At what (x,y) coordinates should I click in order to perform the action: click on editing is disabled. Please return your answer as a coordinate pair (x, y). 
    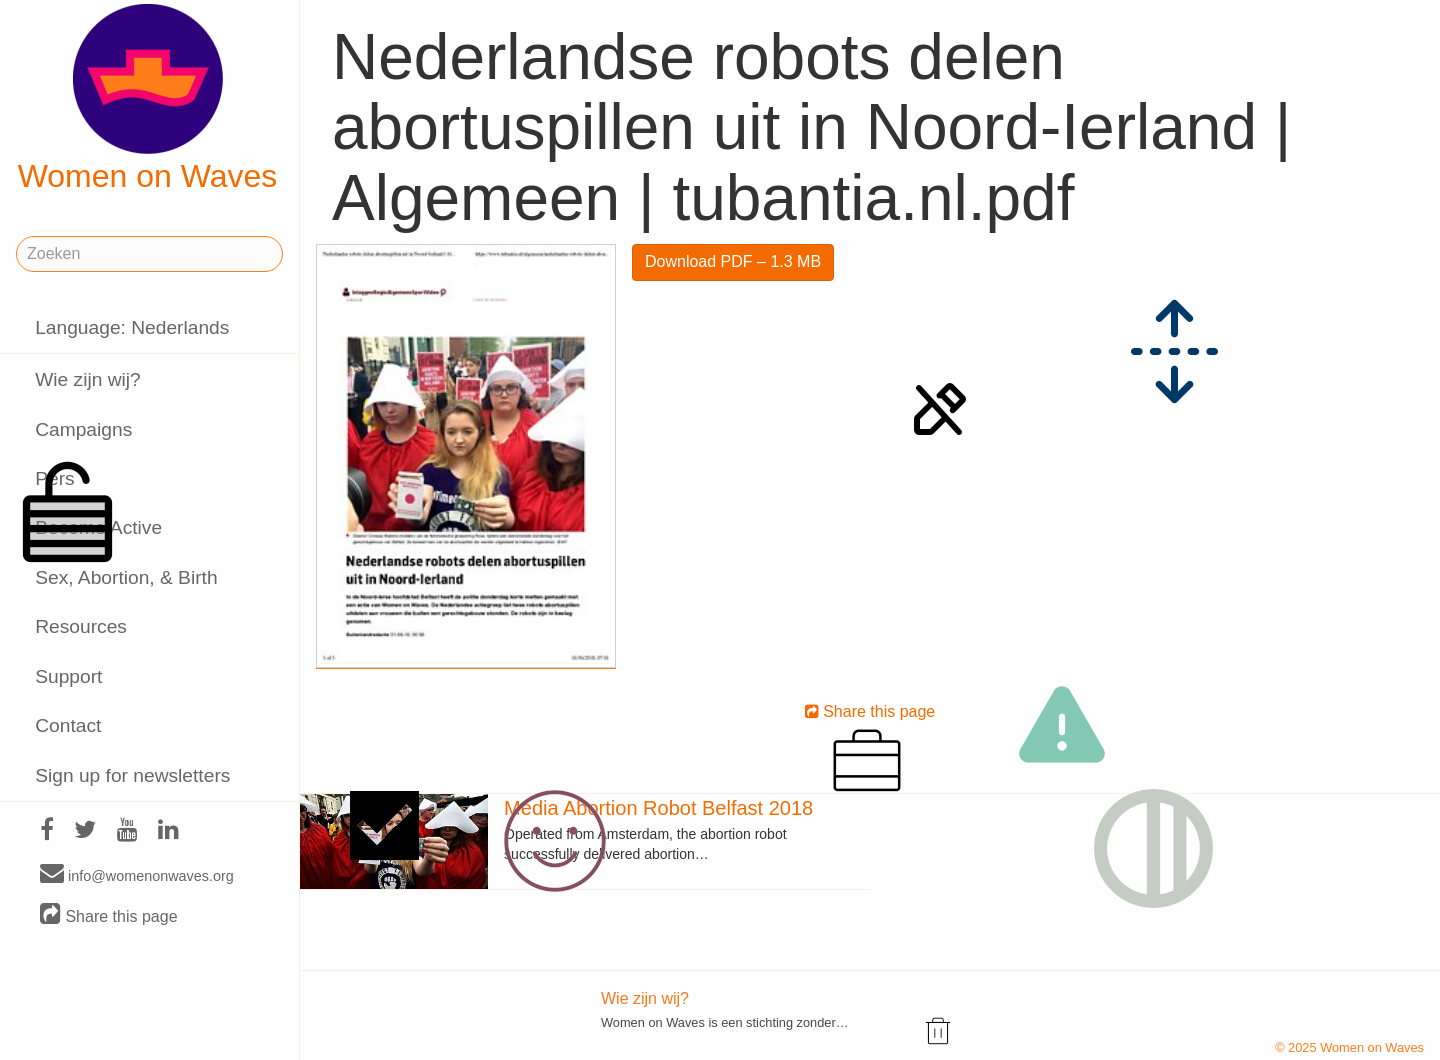
    Looking at the image, I should click on (939, 410).